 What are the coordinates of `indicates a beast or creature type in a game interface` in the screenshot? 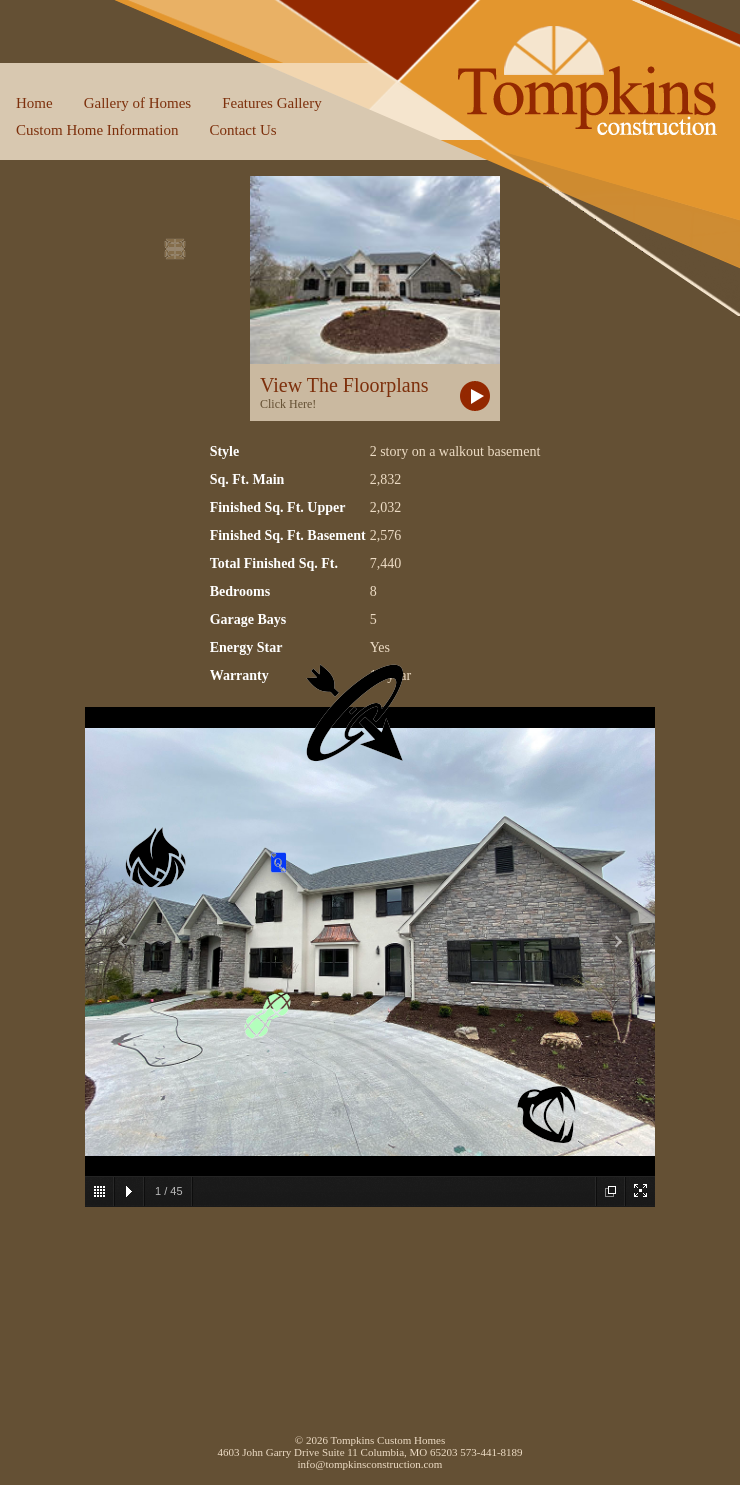 It's located at (546, 1114).